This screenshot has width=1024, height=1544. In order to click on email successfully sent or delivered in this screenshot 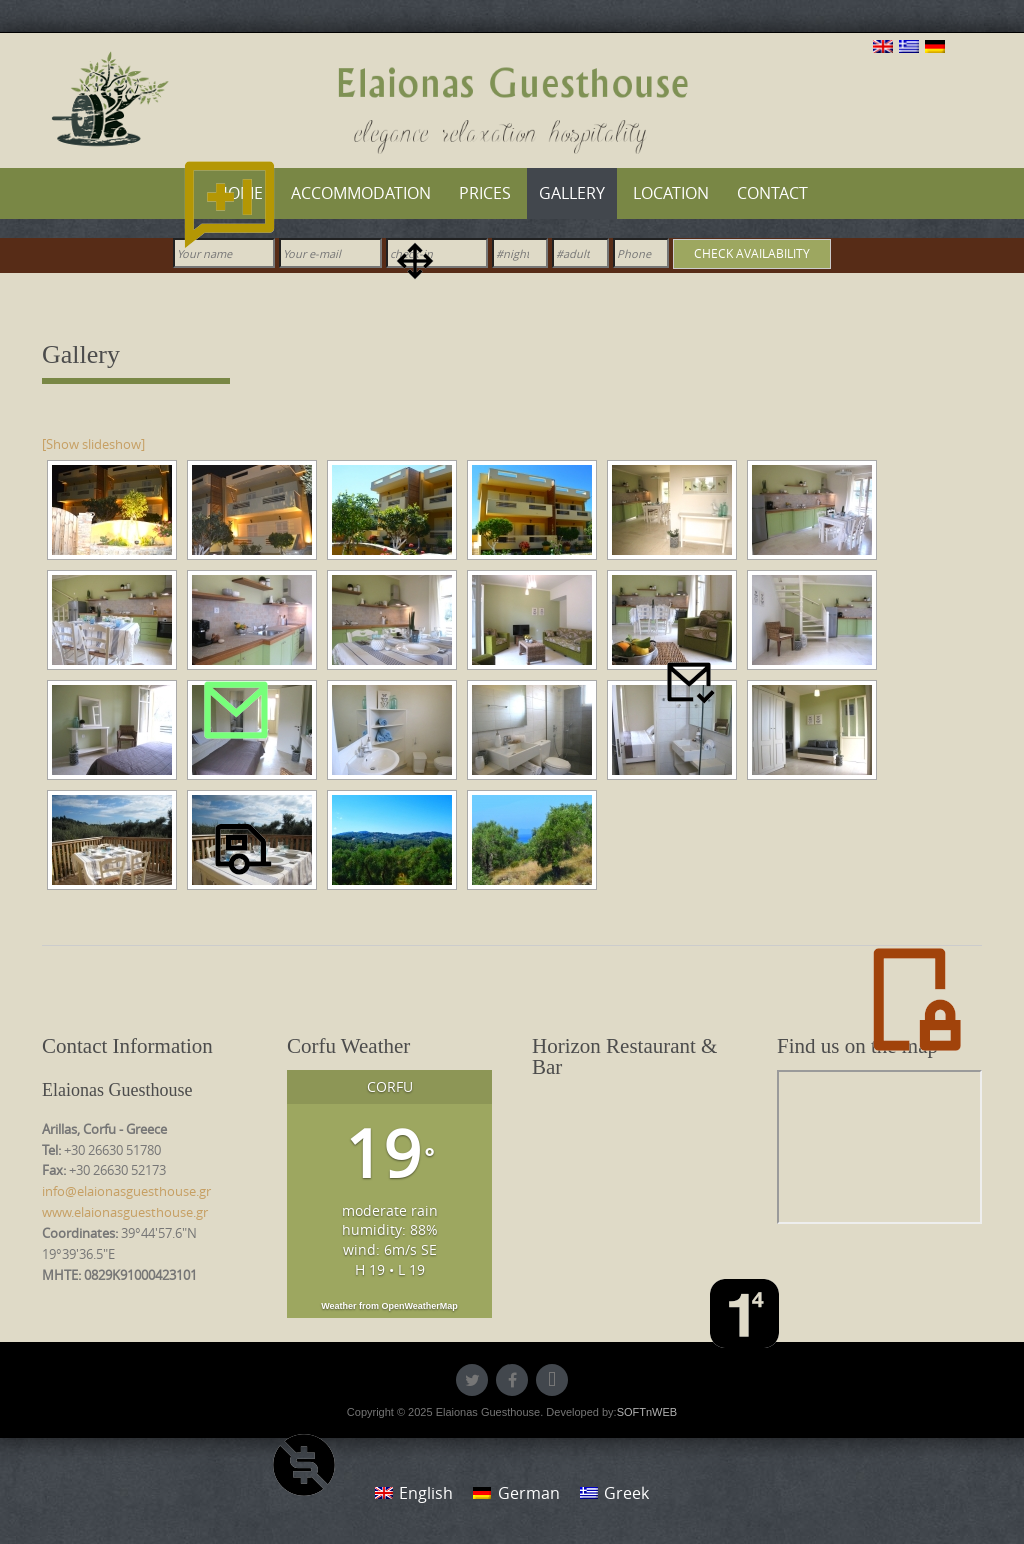, I will do `click(689, 682)`.